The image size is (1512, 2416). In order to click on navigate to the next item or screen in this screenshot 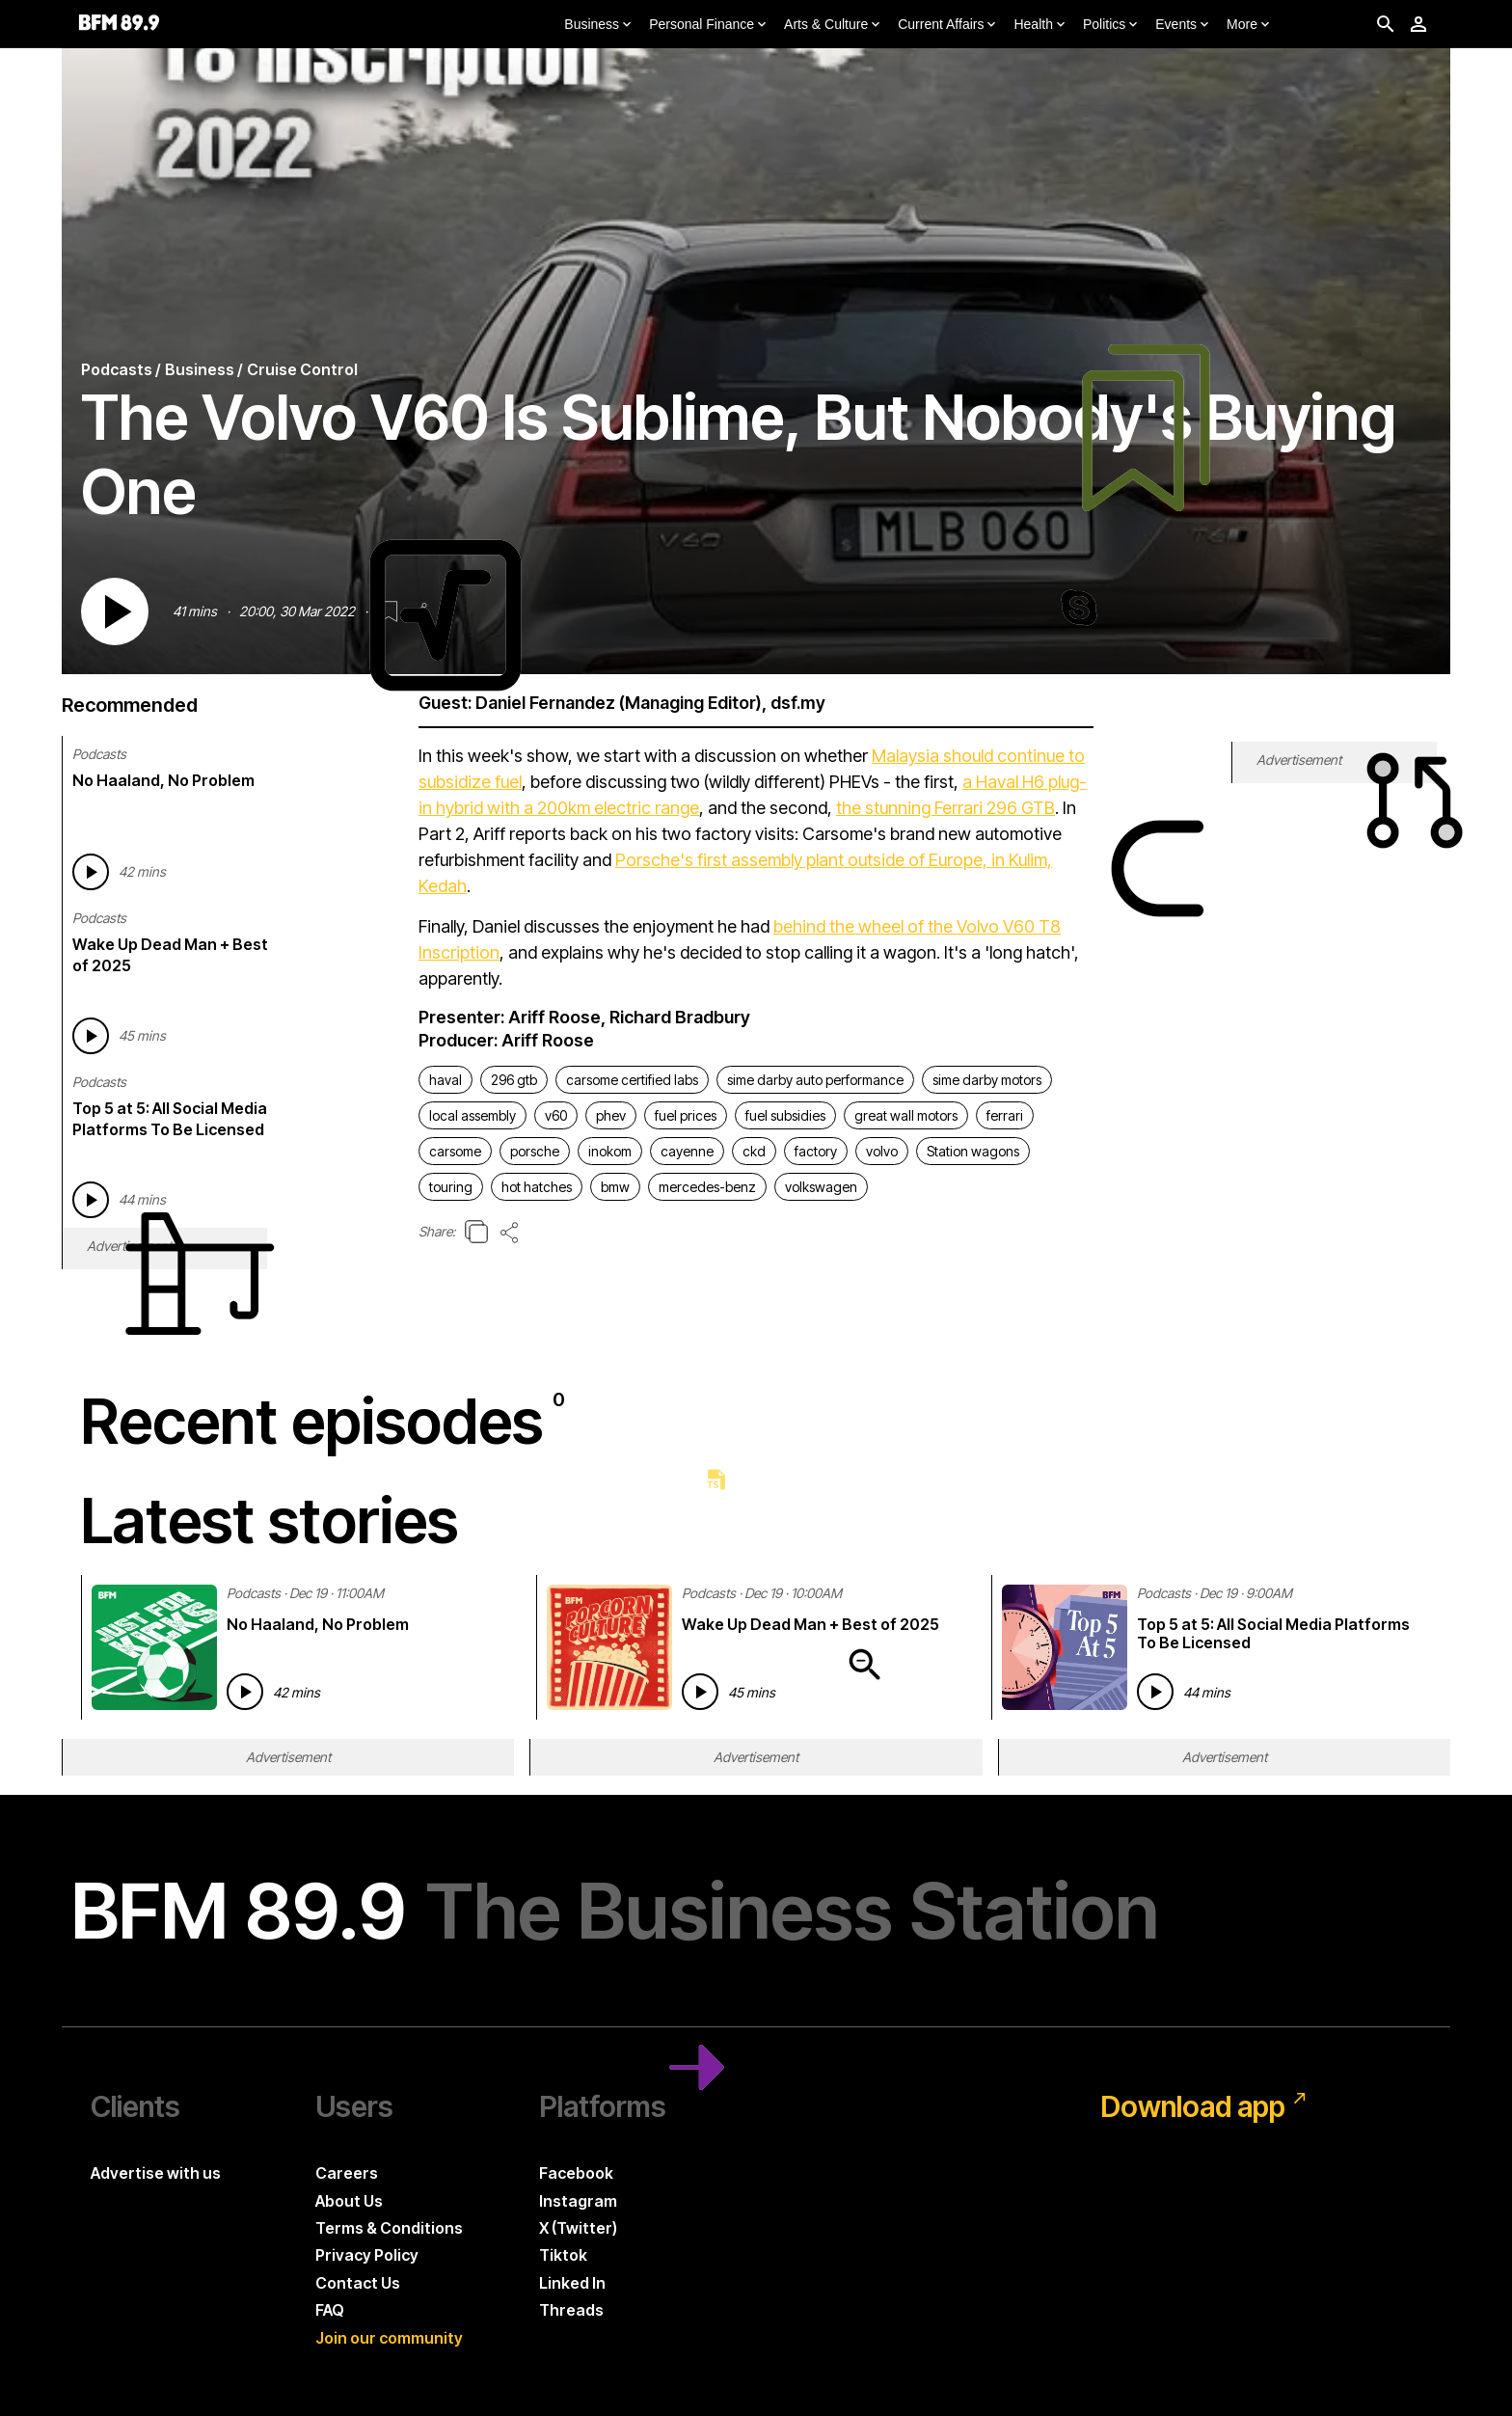, I will do `click(696, 2067)`.